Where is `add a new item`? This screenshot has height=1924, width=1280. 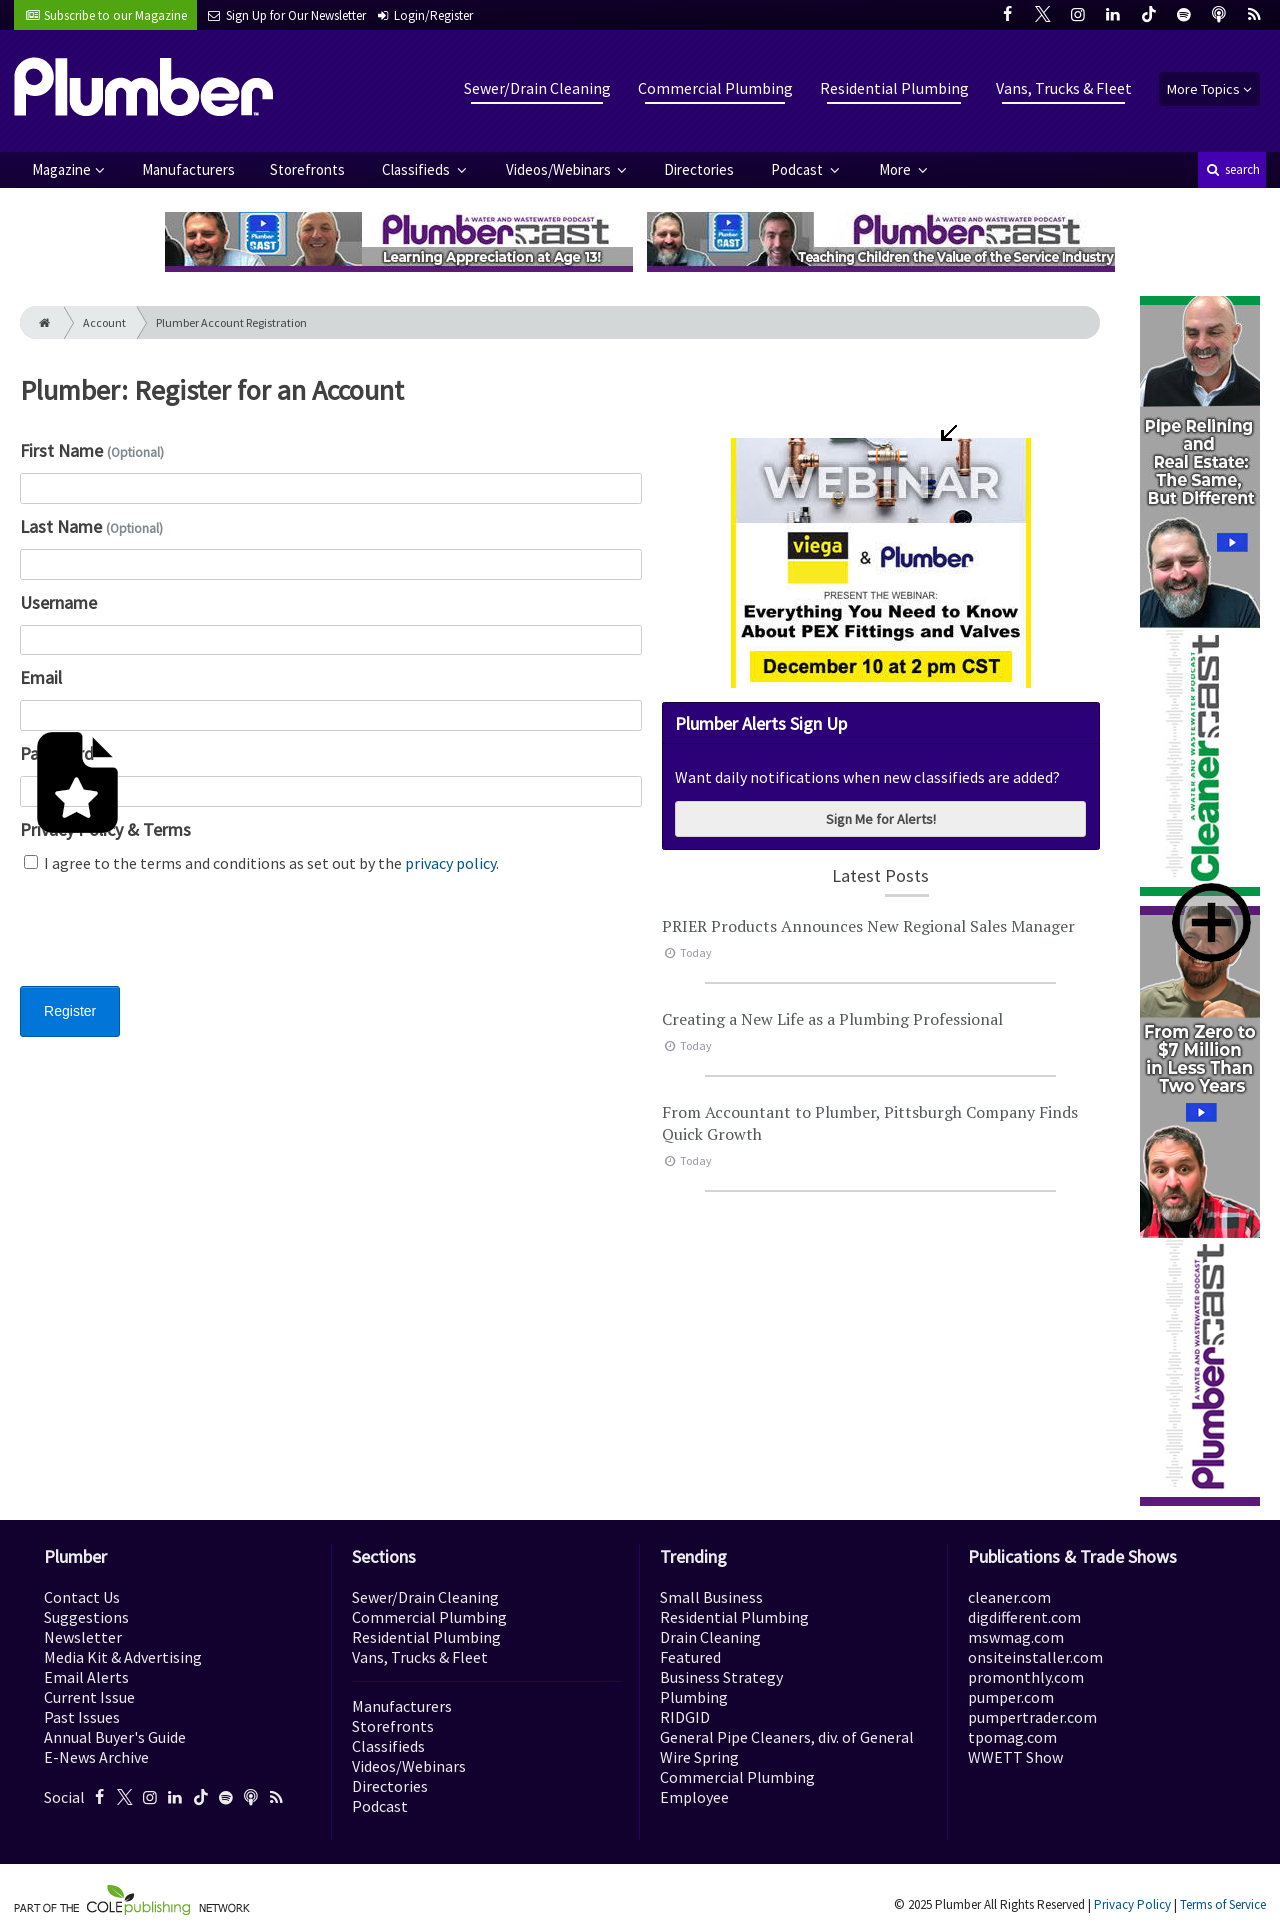
add a new item is located at coordinates (1211, 922).